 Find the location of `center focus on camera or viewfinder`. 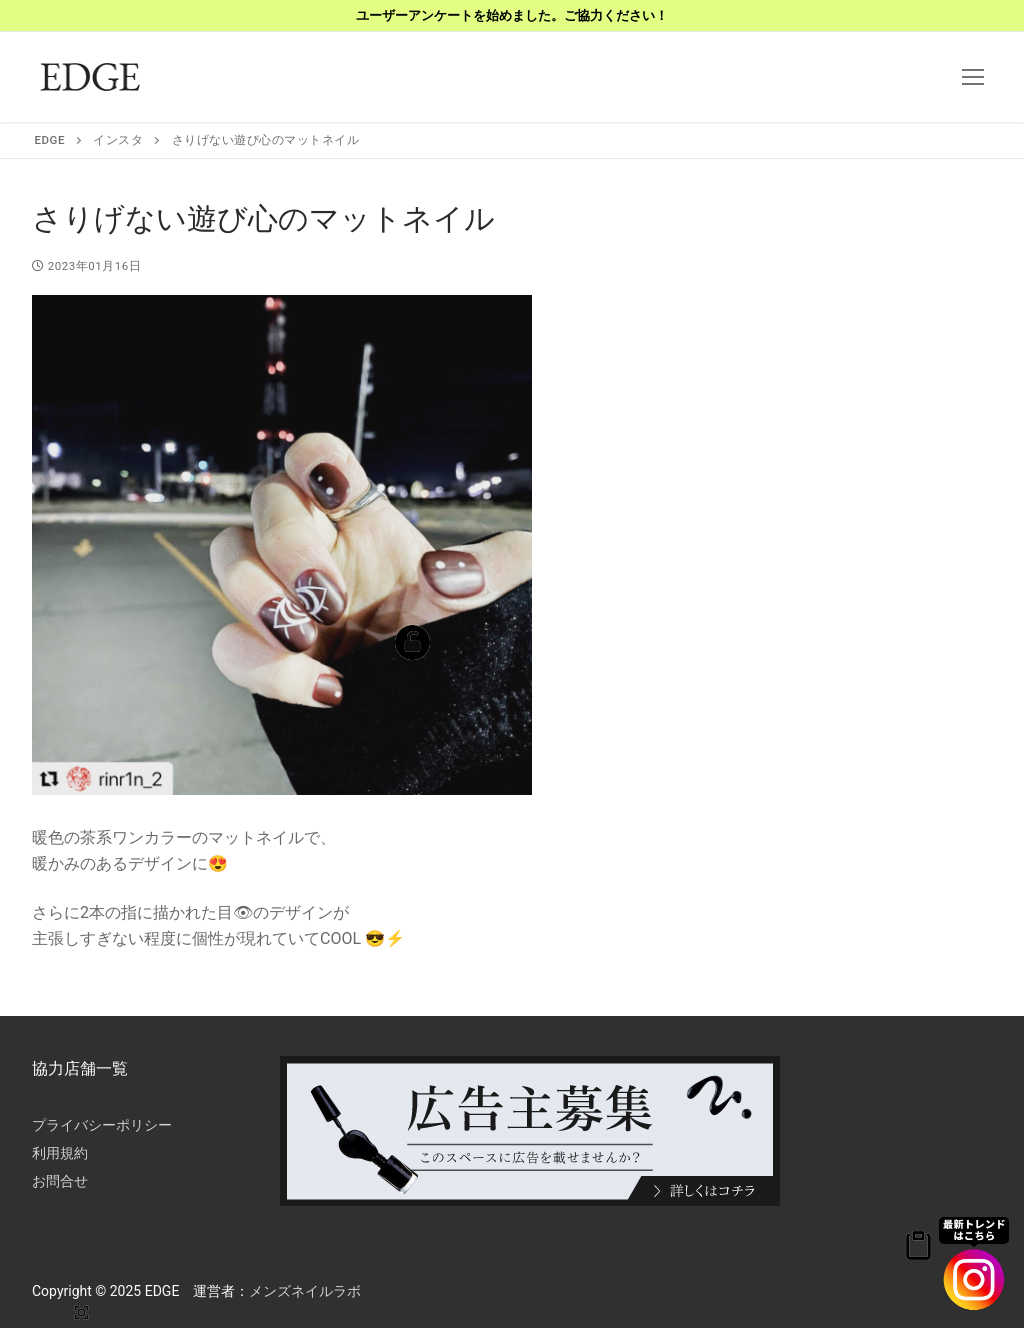

center focus on camera or viewfinder is located at coordinates (81, 1312).